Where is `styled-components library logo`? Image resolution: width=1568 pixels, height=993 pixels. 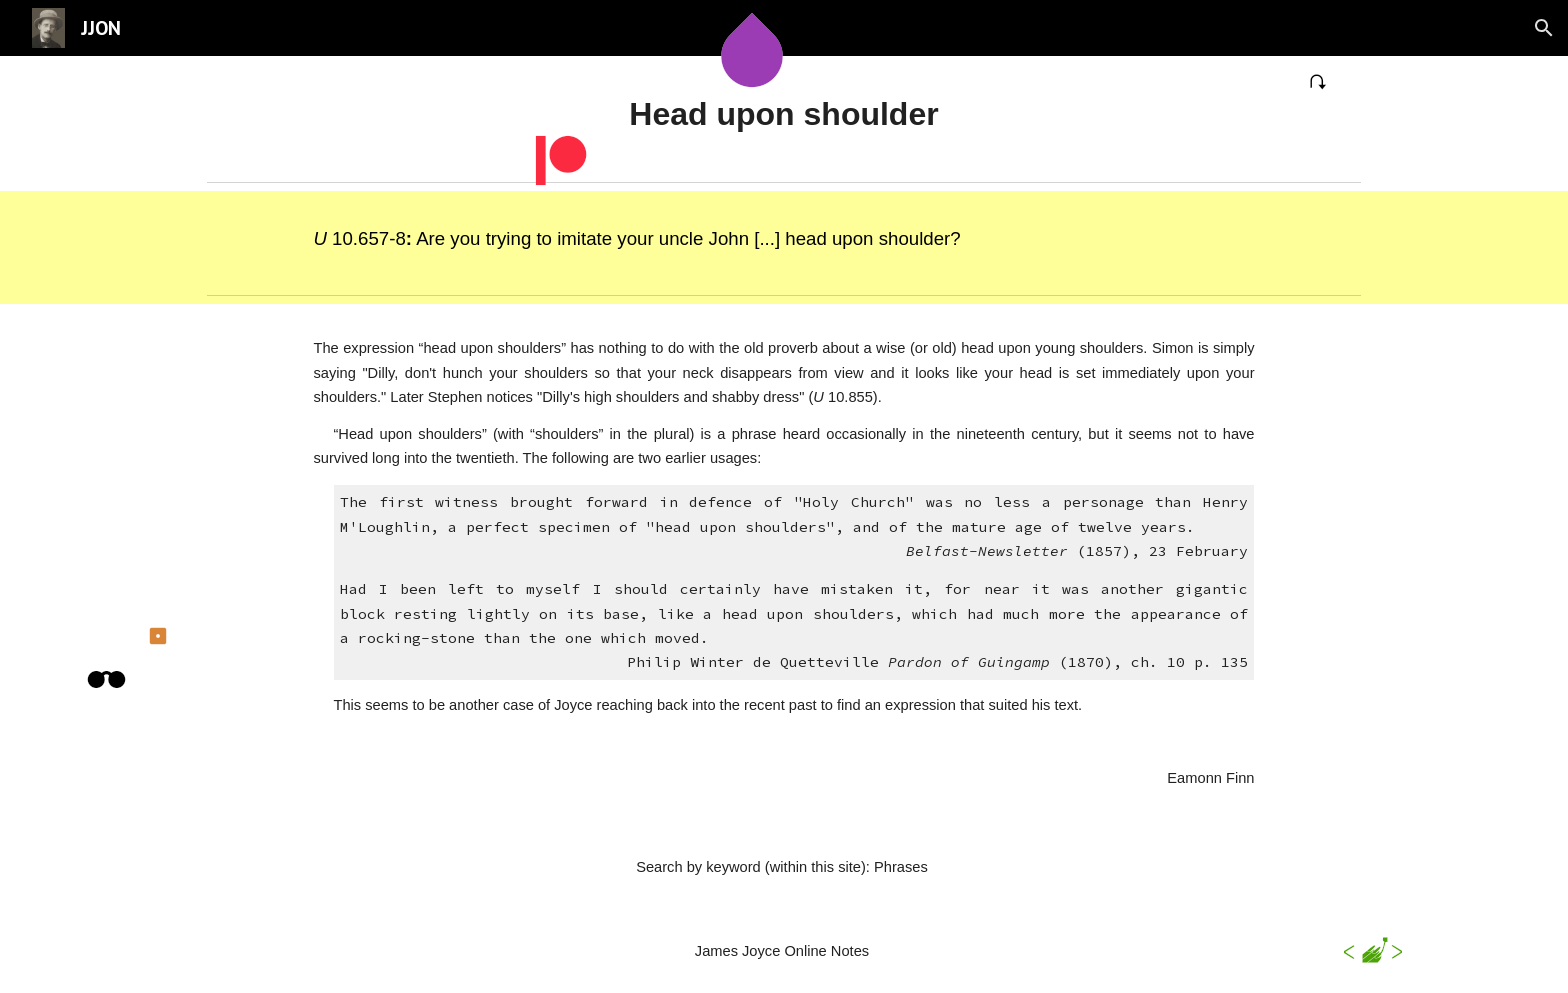
styled-components library logo is located at coordinates (1373, 950).